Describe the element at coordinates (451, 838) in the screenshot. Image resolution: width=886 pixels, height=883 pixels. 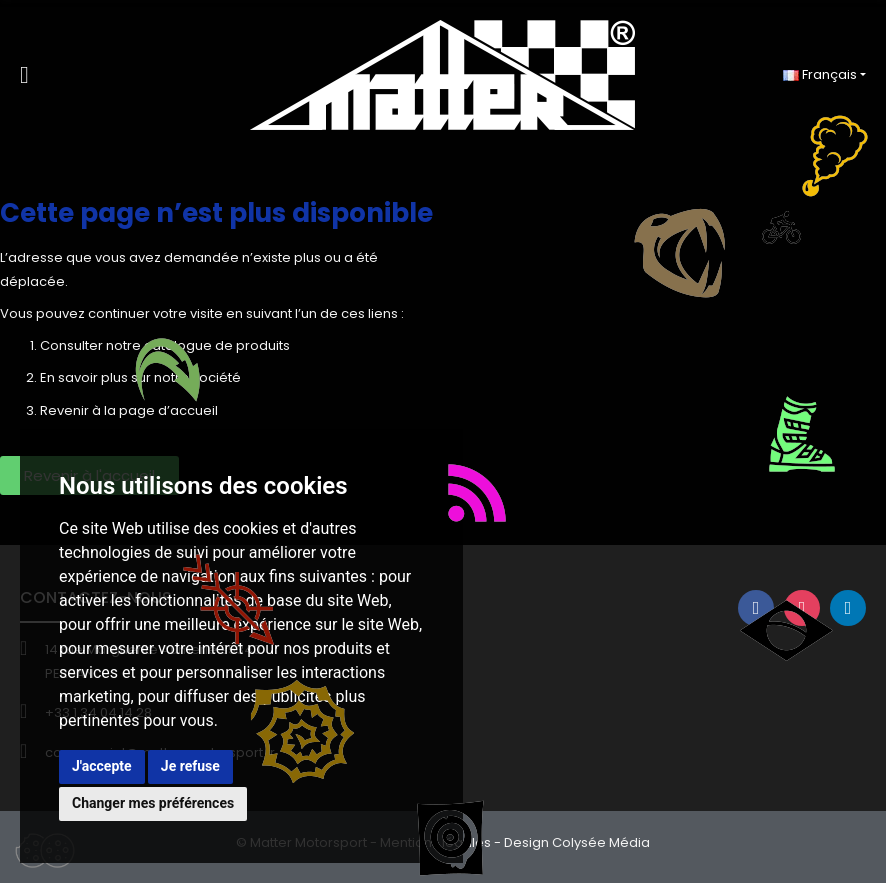
I see `view wanted poster or bounty target` at that location.